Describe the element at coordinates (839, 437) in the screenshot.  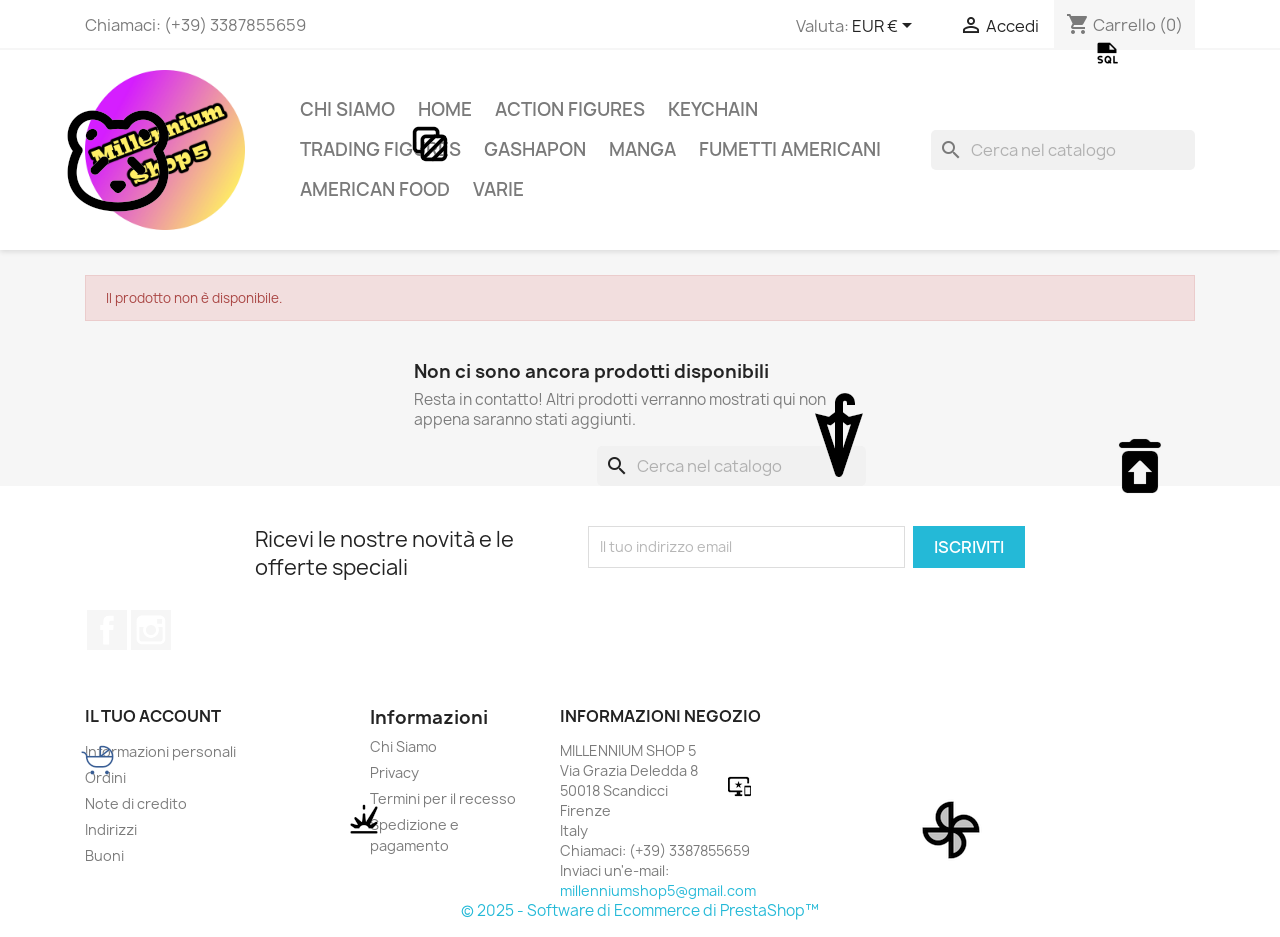
I see `indicates rainy weather conditions` at that location.